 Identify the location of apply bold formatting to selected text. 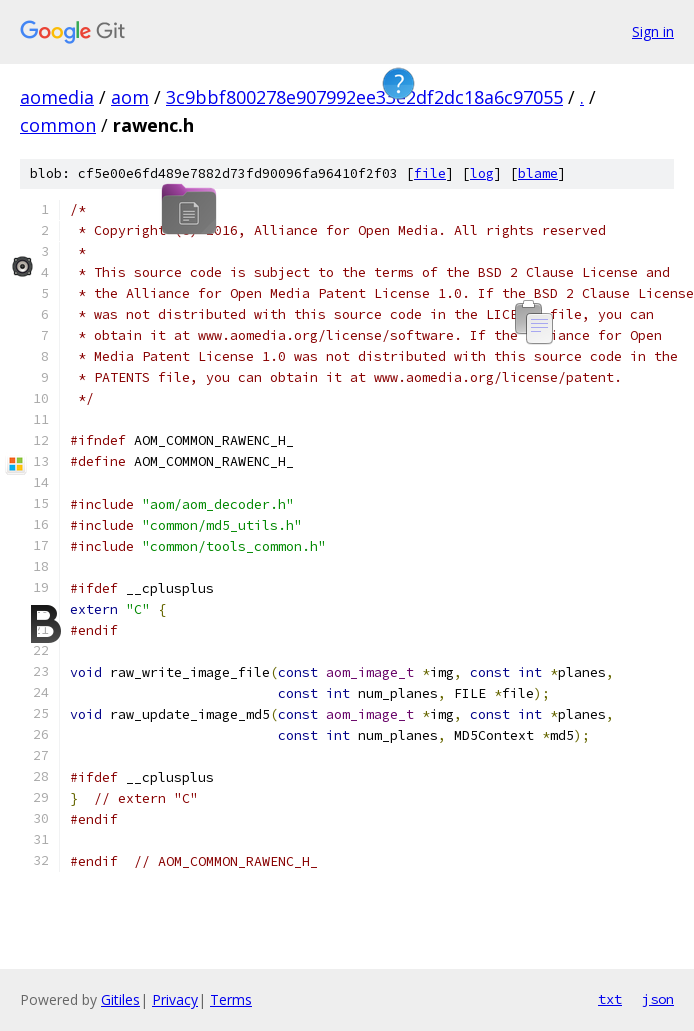
(46, 624).